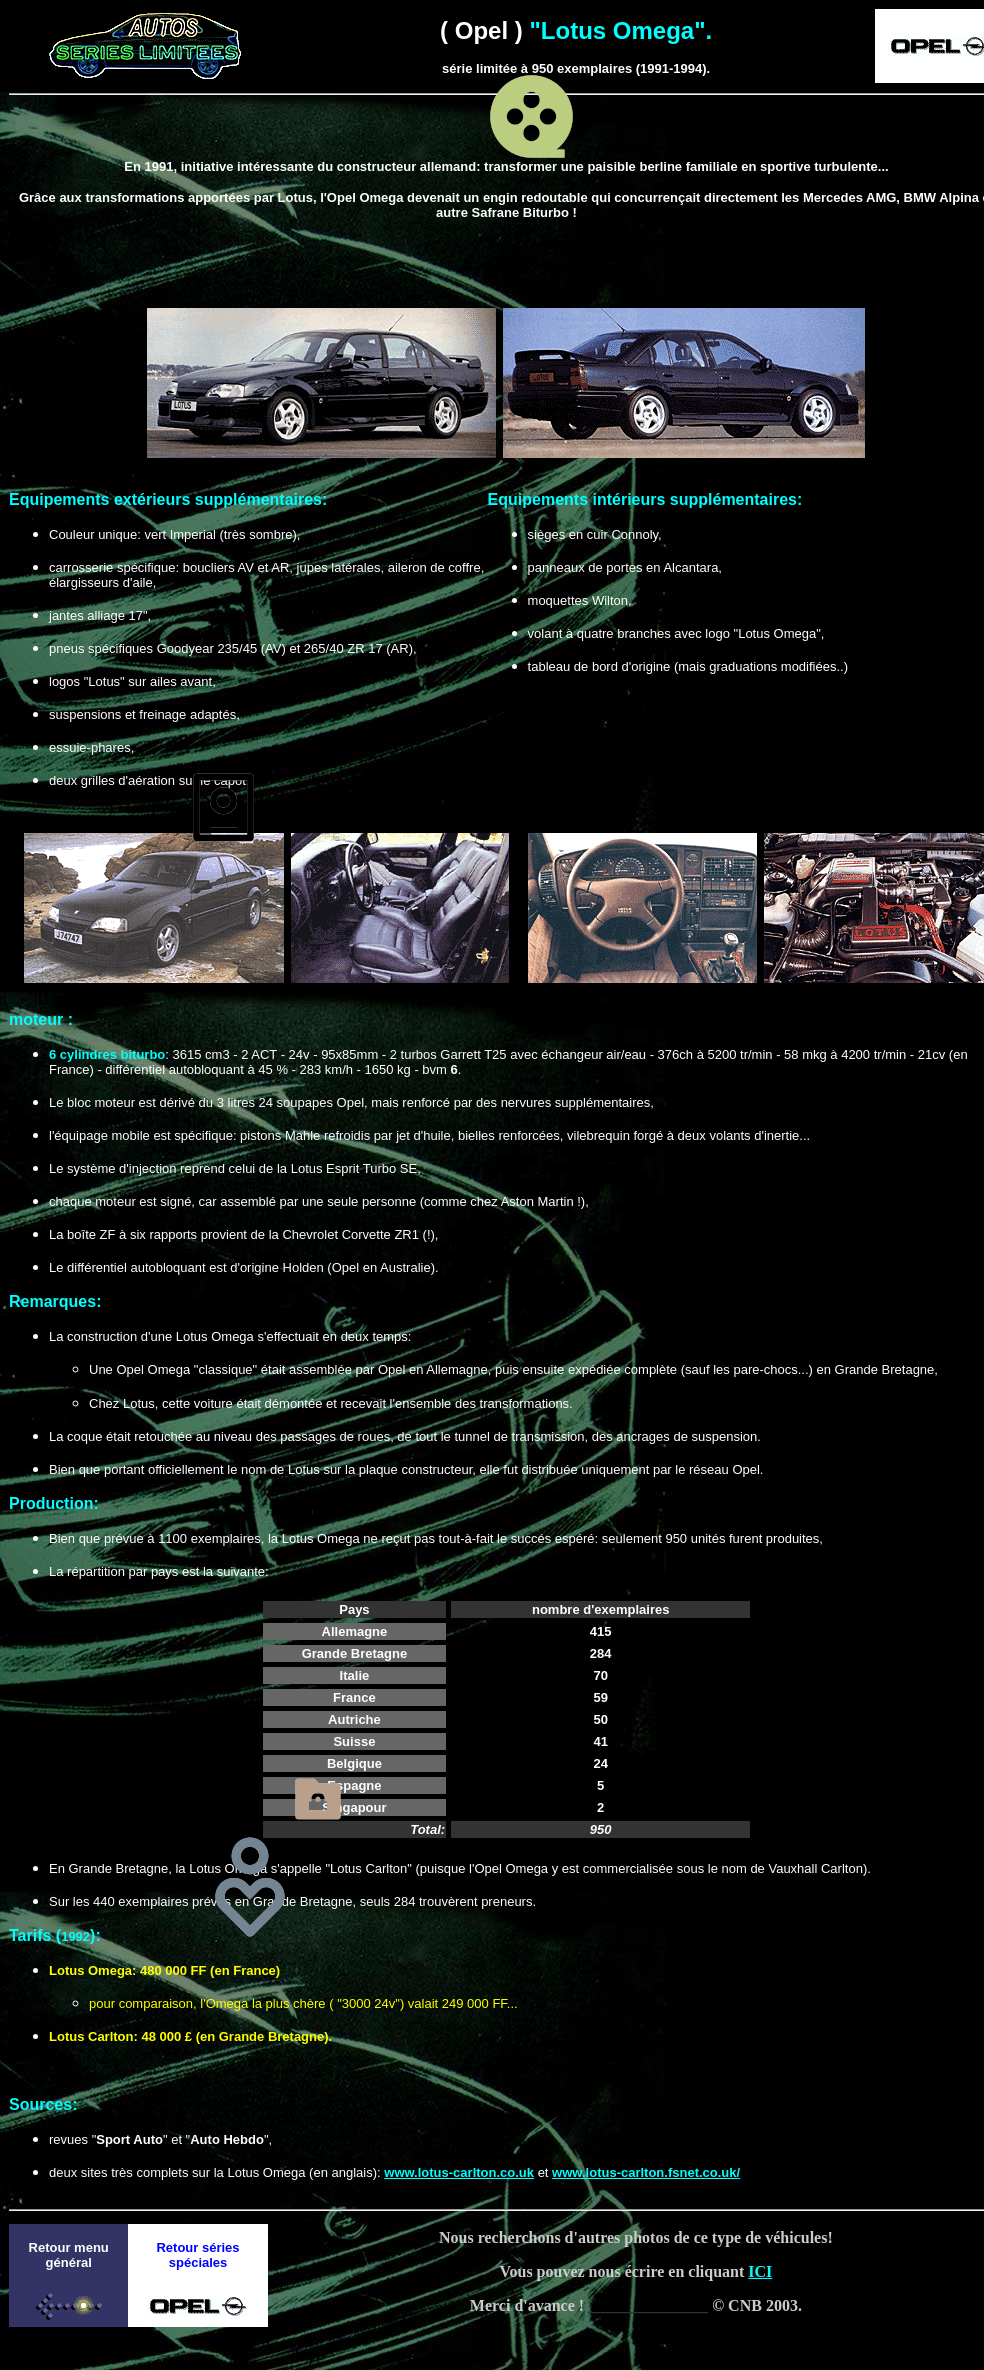 The height and width of the screenshot is (2370, 984). Describe the element at coordinates (250, 1888) in the screenshot. I see `empathize or show compassion for others` at that location.